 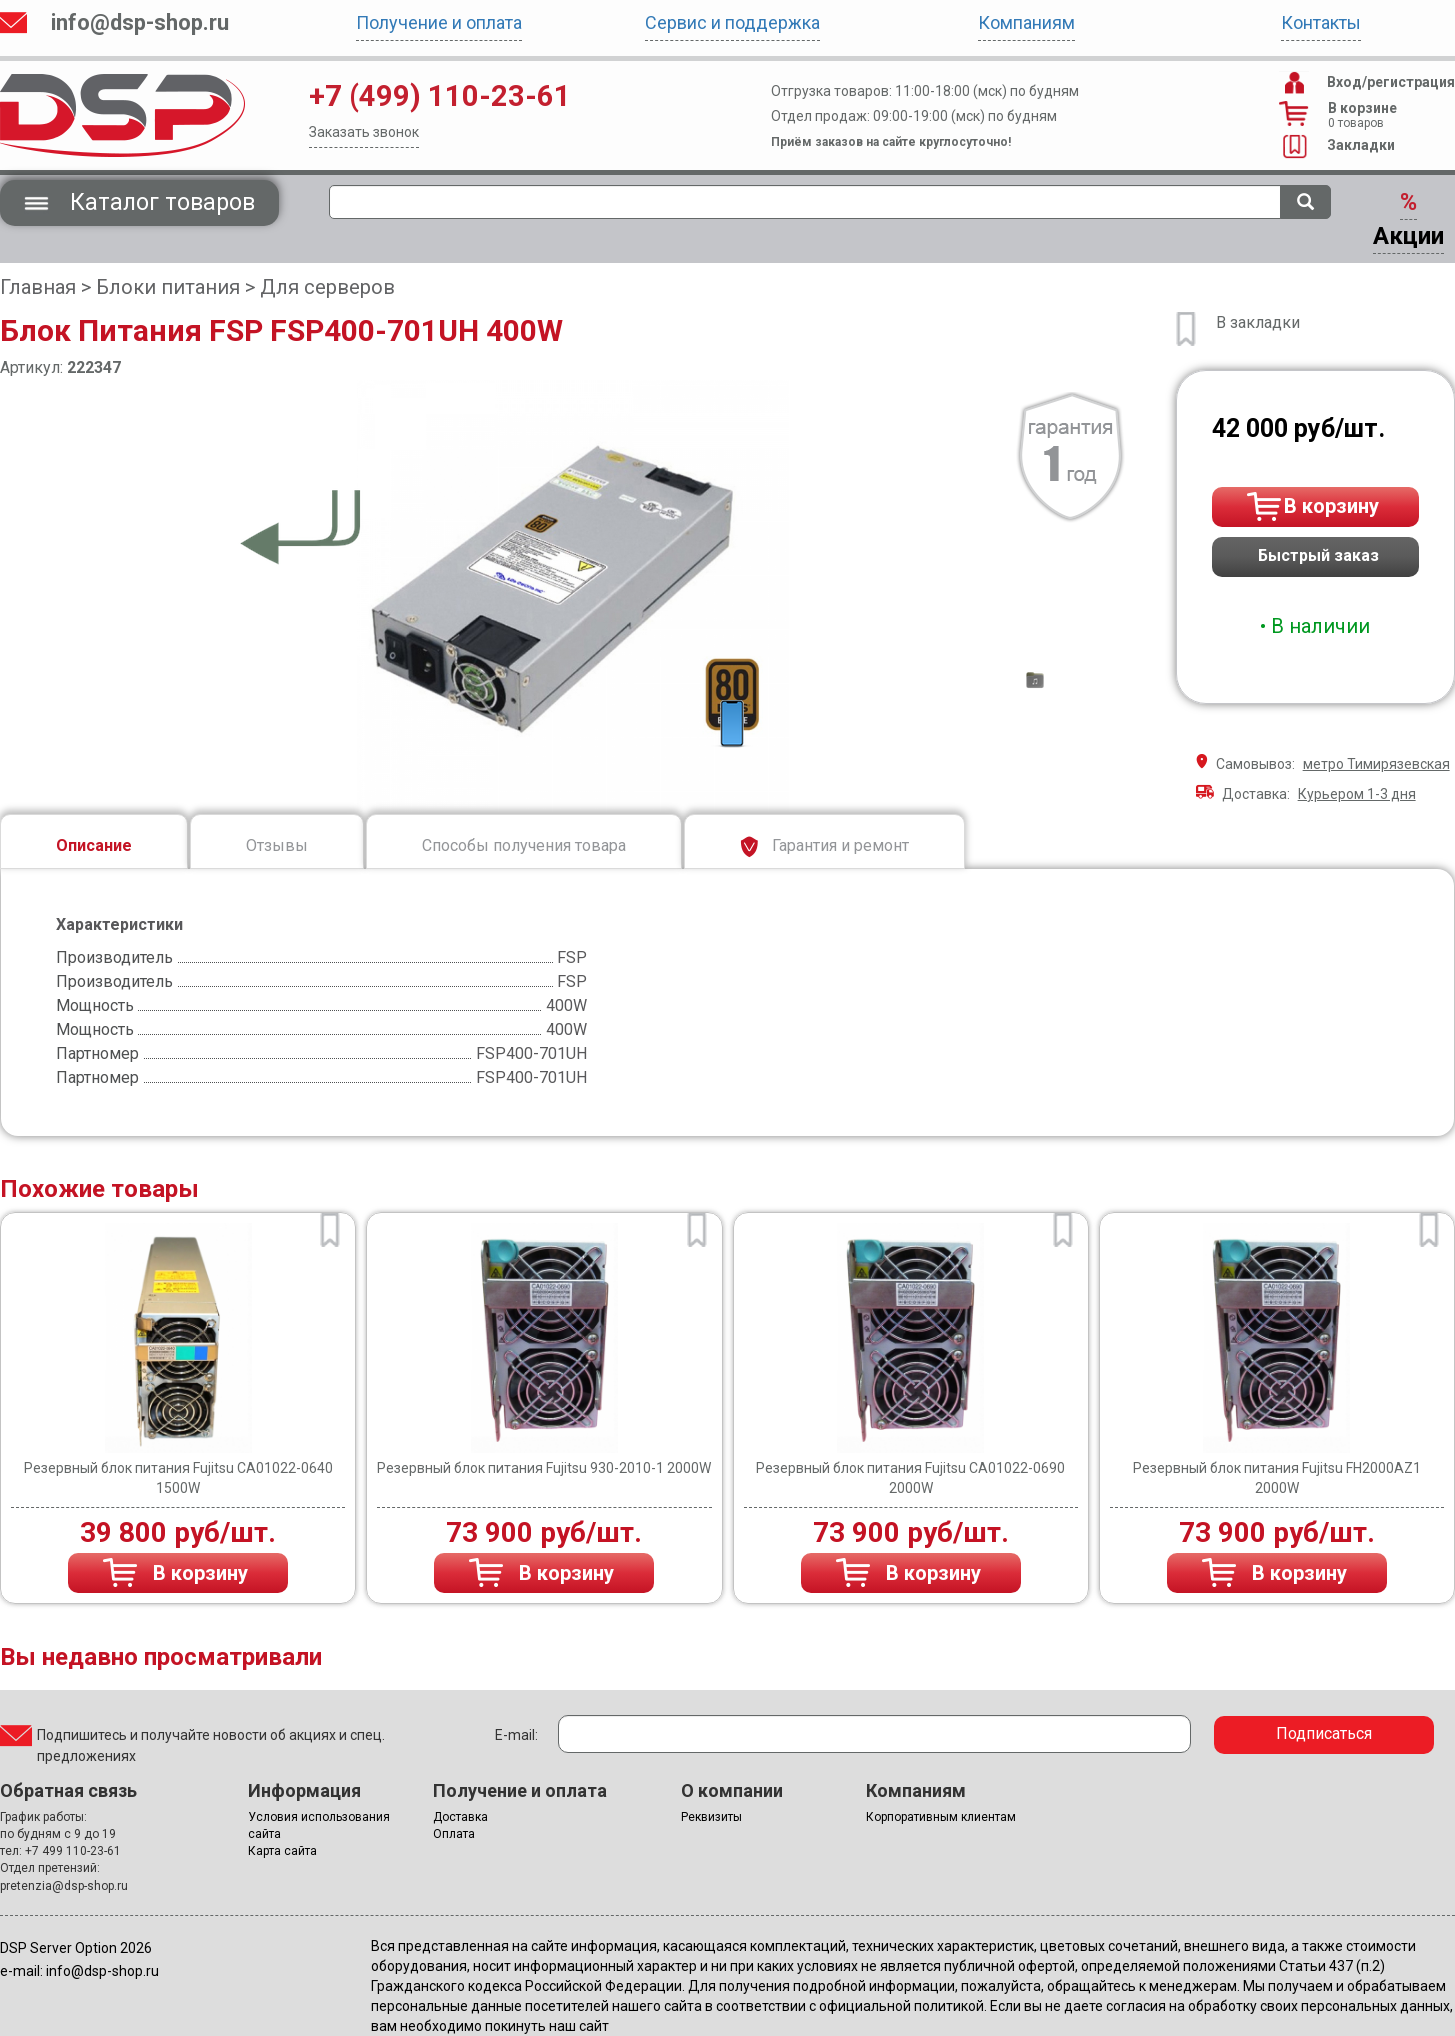 I want to click on reply to all recipients in an email thread, so click(x=298, y=526).